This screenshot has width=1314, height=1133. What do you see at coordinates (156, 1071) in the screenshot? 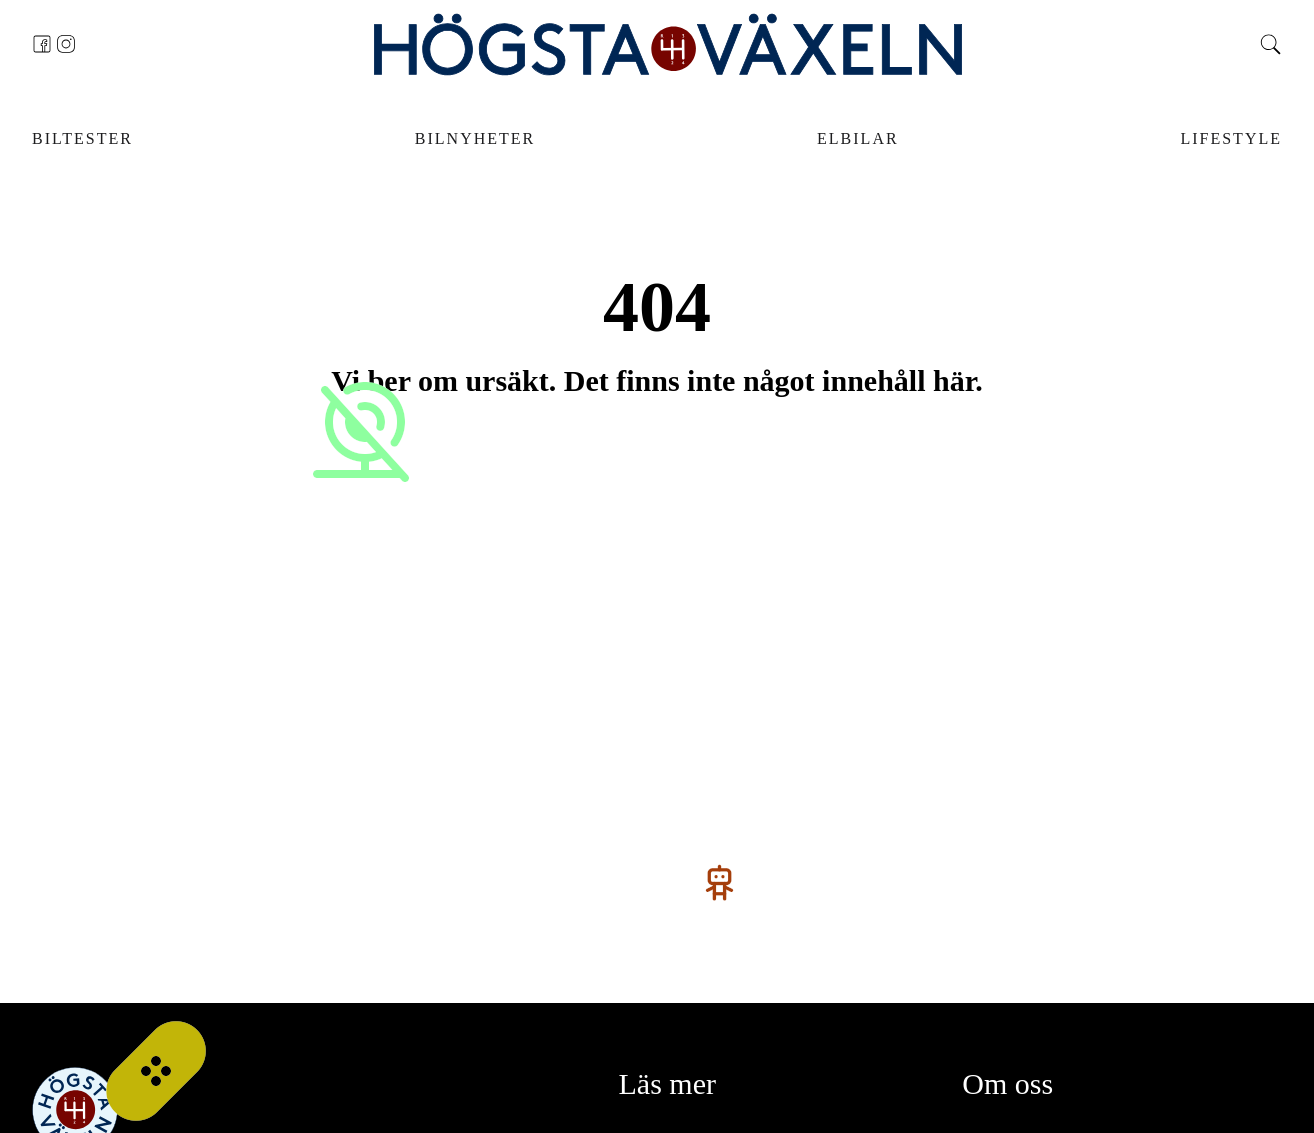
I see `access first aid or medical resources` at bounding box center [156, 1071].